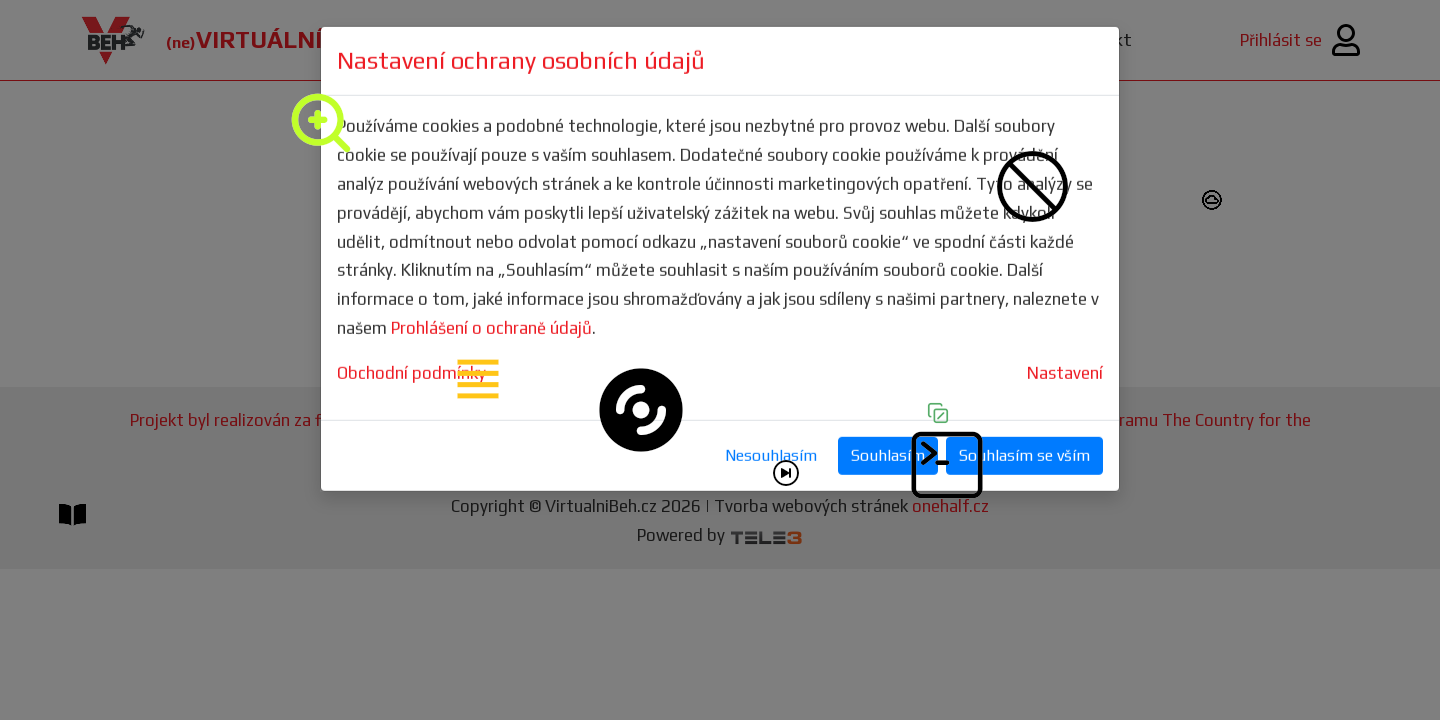 This screenshot has width=1440, height=720. I want to click on indicates a blocked or prohibited action, so click(1032, 186).